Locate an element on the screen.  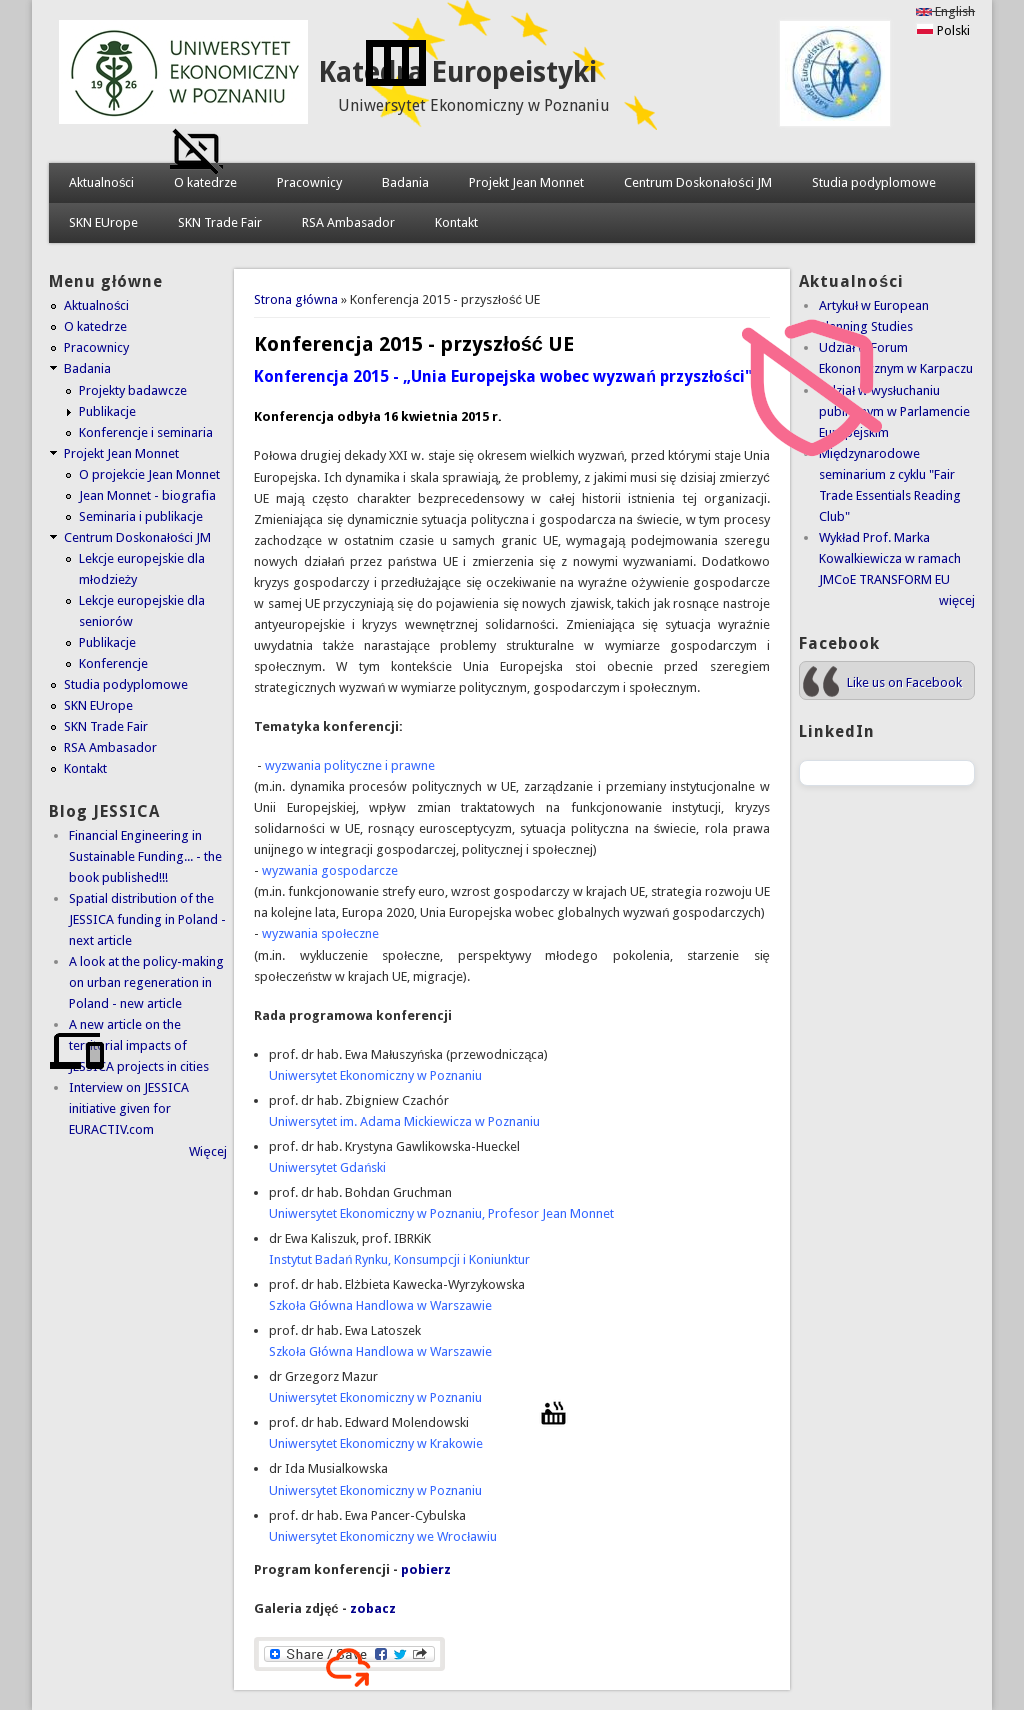
security or protection is disabled is located at coordinates (812, 389).